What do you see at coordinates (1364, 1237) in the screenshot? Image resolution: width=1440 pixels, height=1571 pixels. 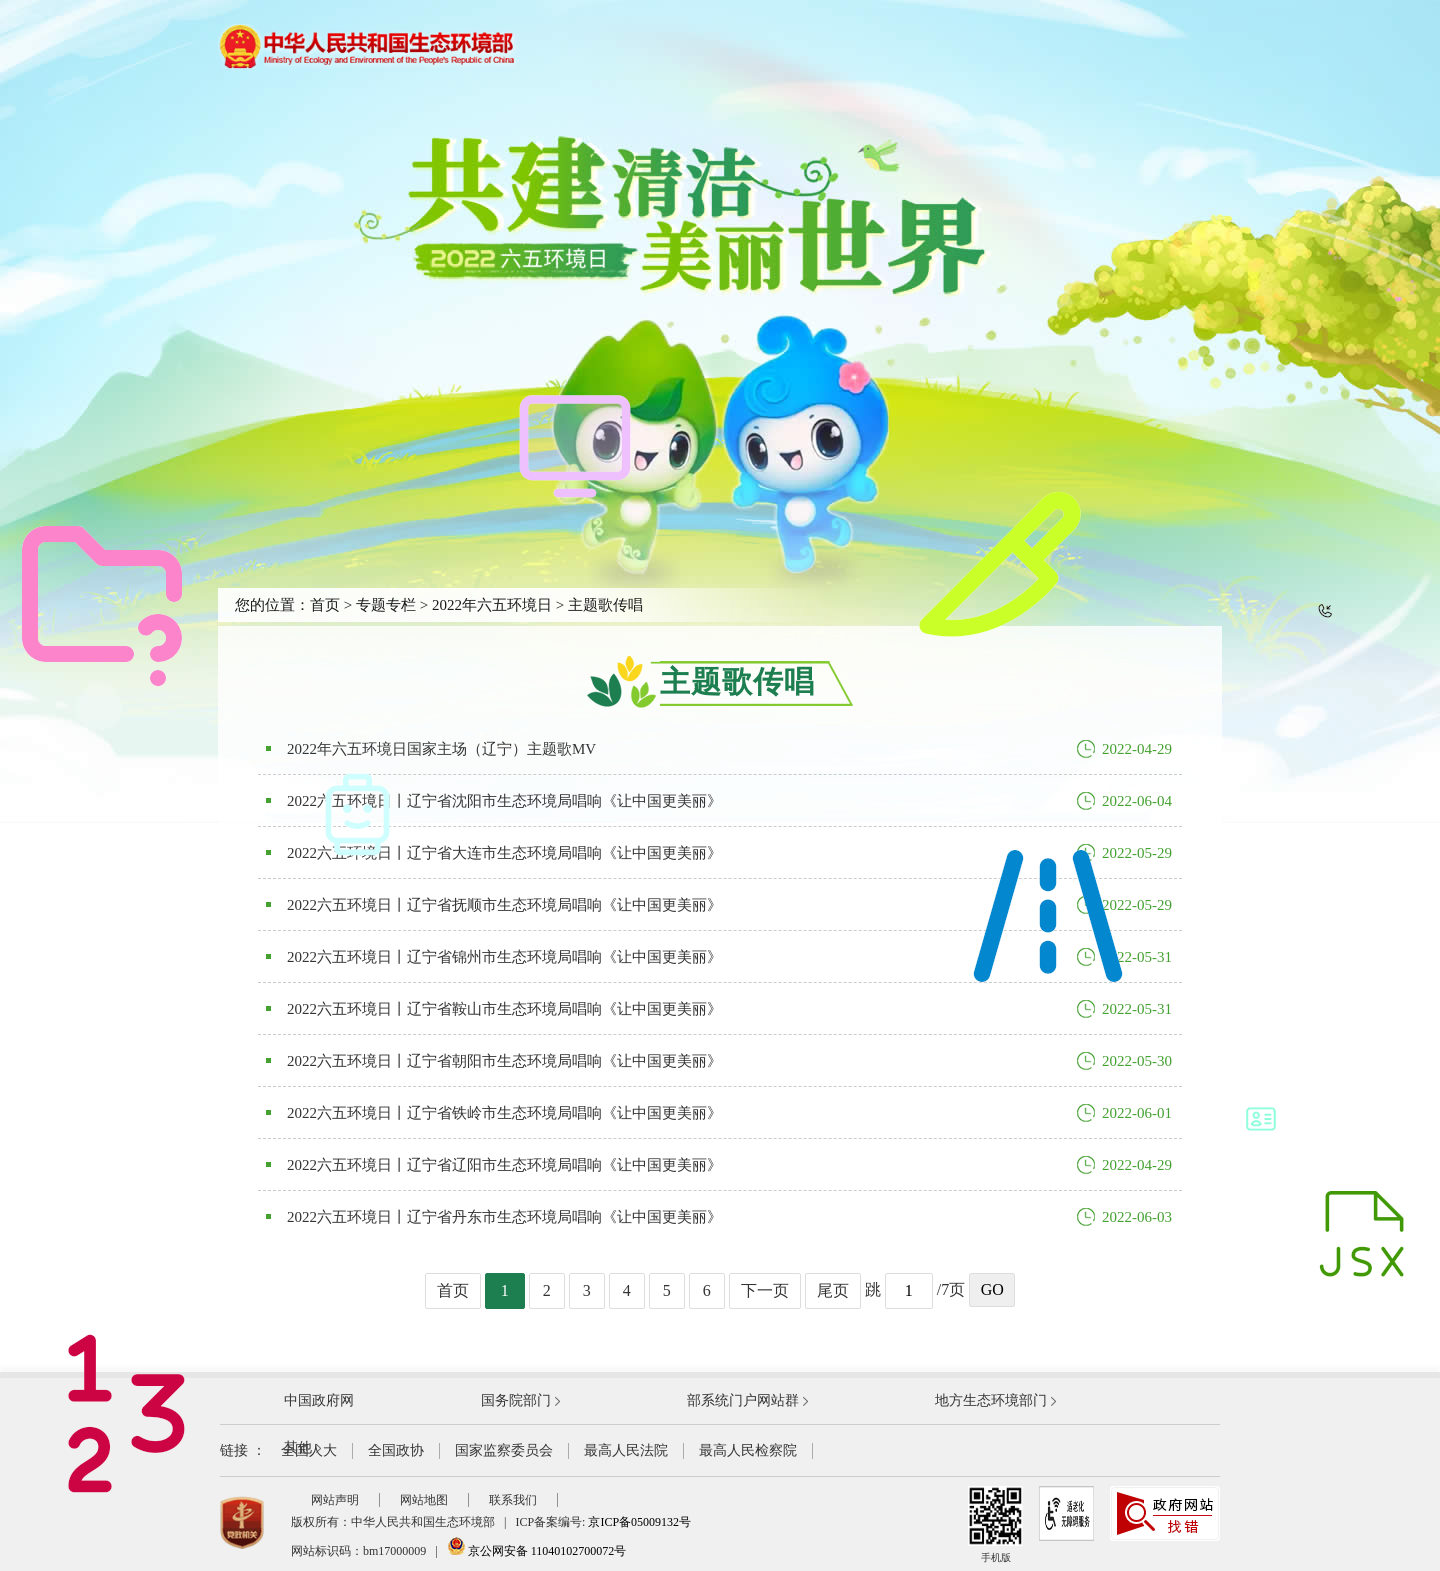 I see `jsx file type indicator` at bounding box center [1364, 1237].